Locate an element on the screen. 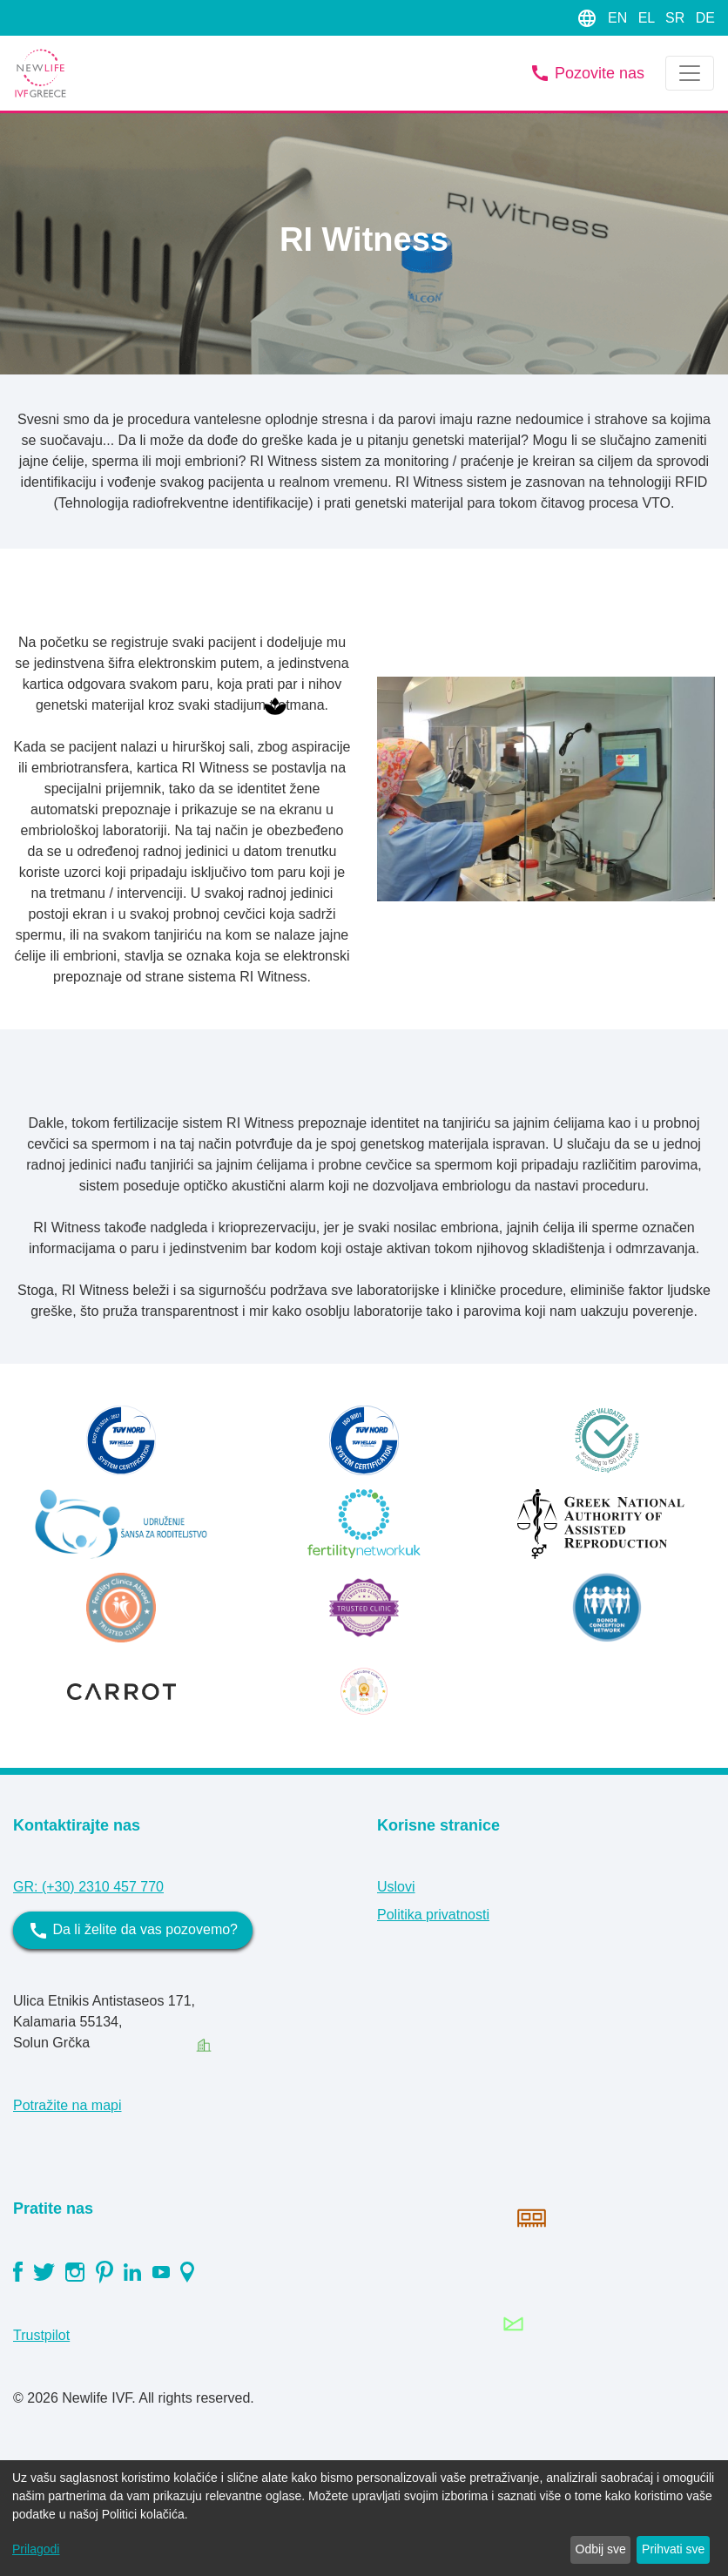 Image resolution: width=728 pixels, height=2576 pixels. campaign monitor logo is located at coordinates (513, 2323).